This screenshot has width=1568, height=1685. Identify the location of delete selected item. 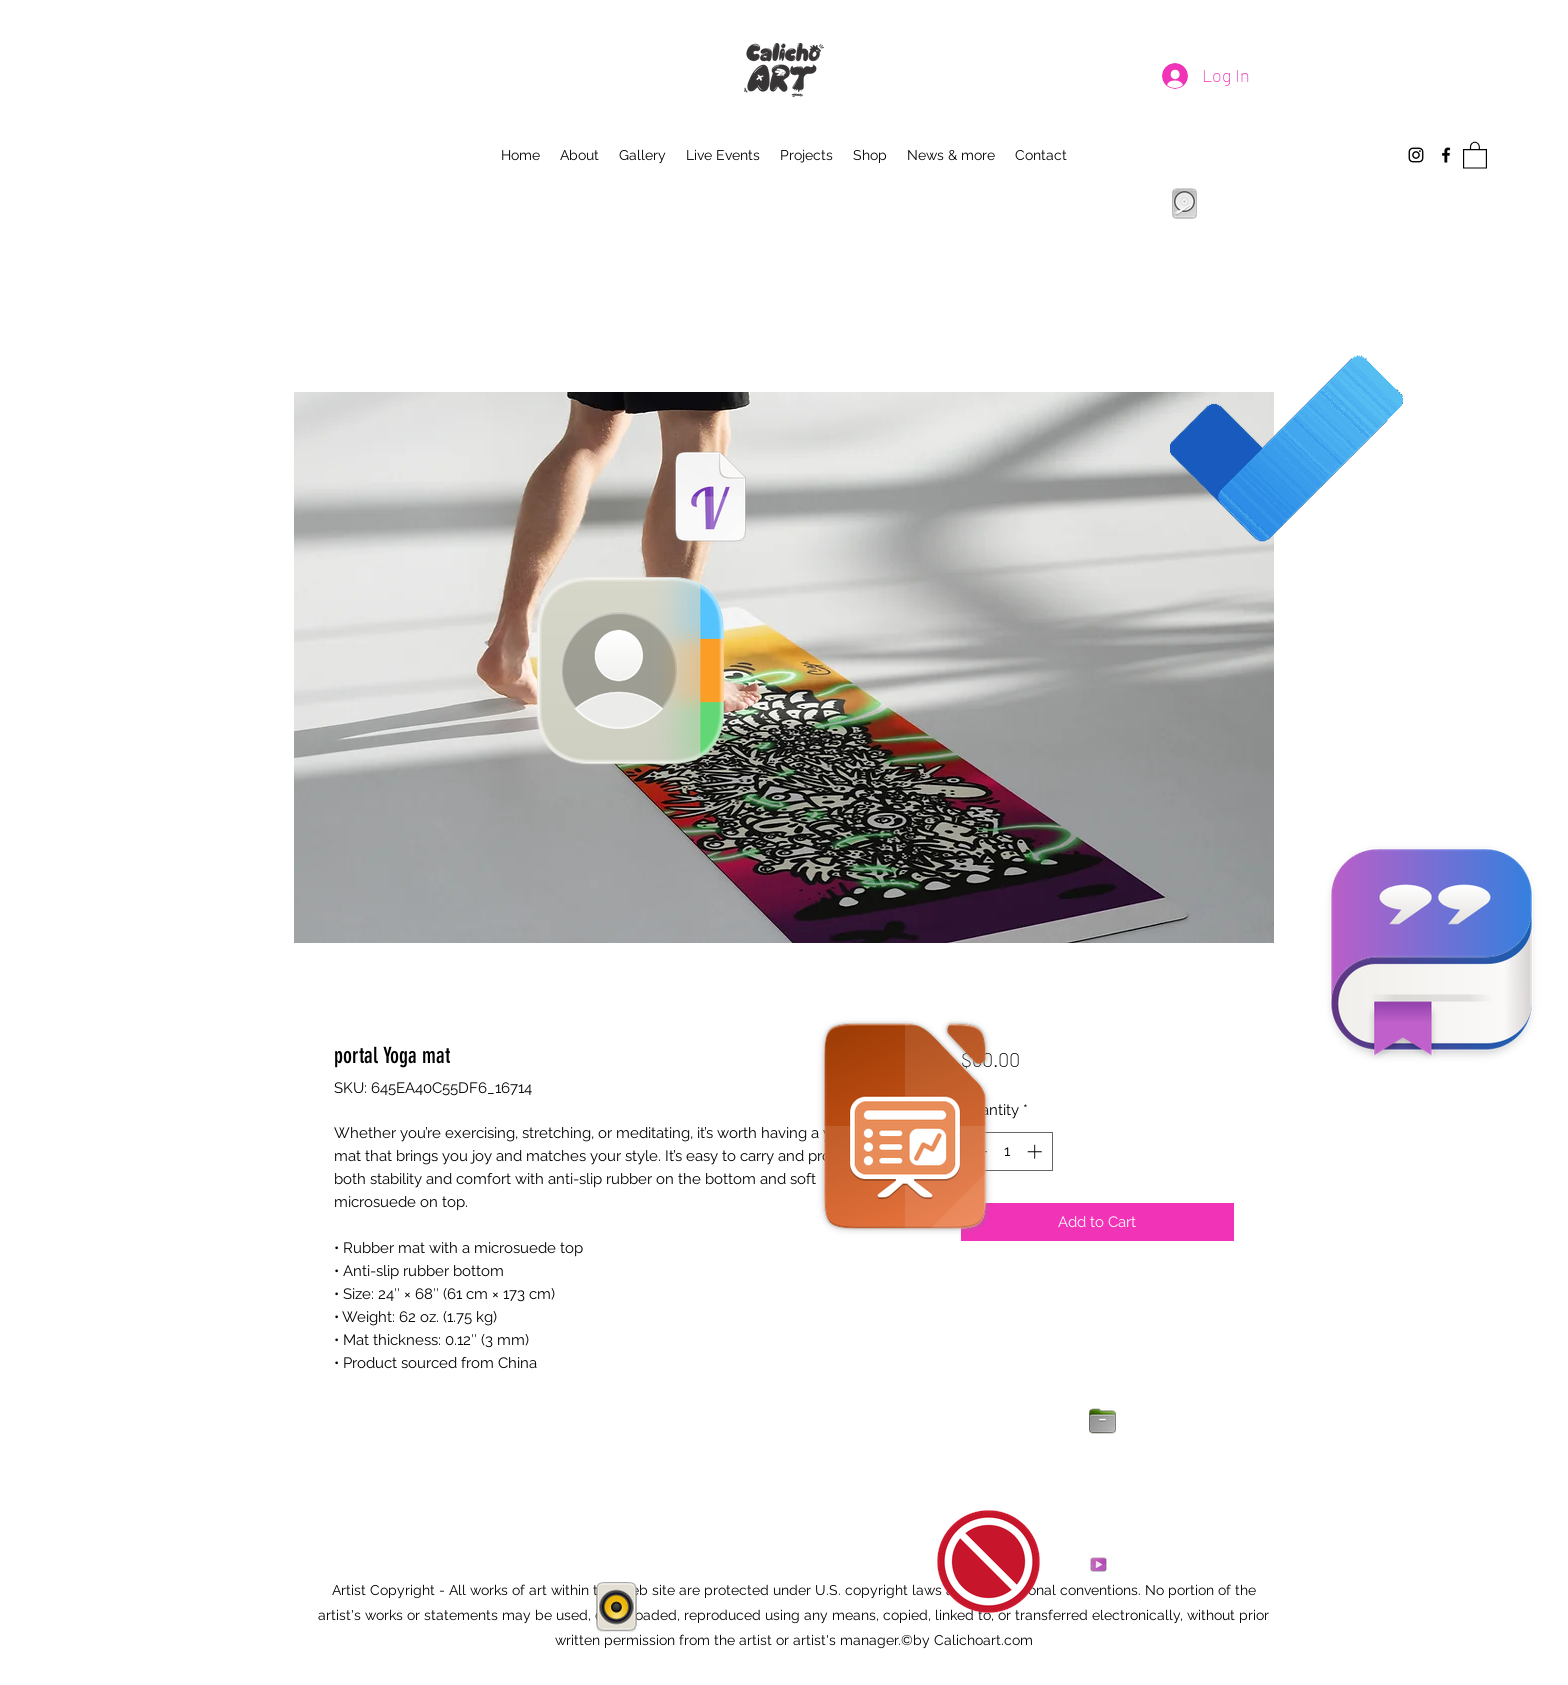
(988, 1561).